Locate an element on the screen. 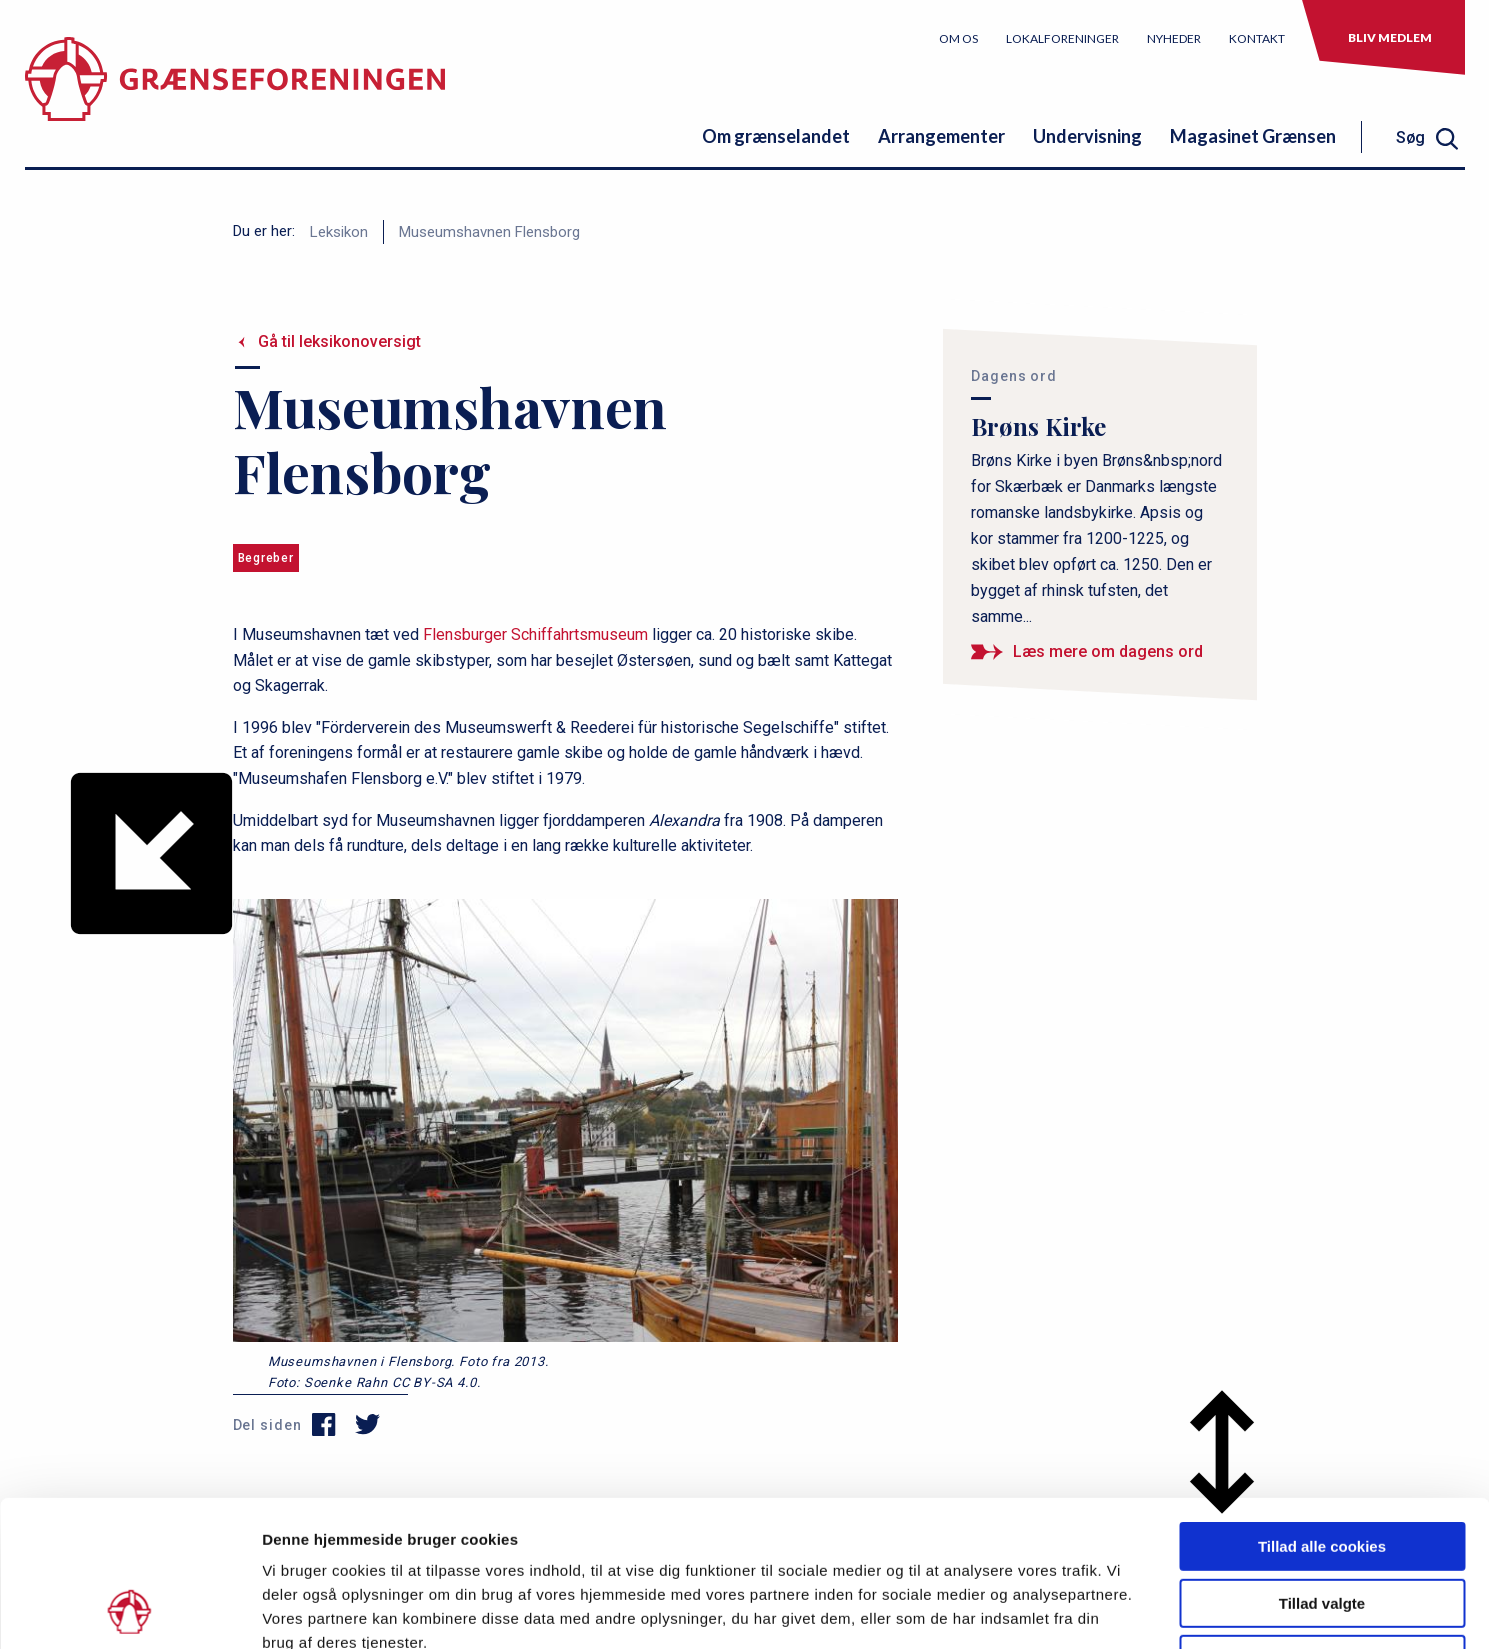  navigate to previous or lower-level content is located at coordinates (151, 853).